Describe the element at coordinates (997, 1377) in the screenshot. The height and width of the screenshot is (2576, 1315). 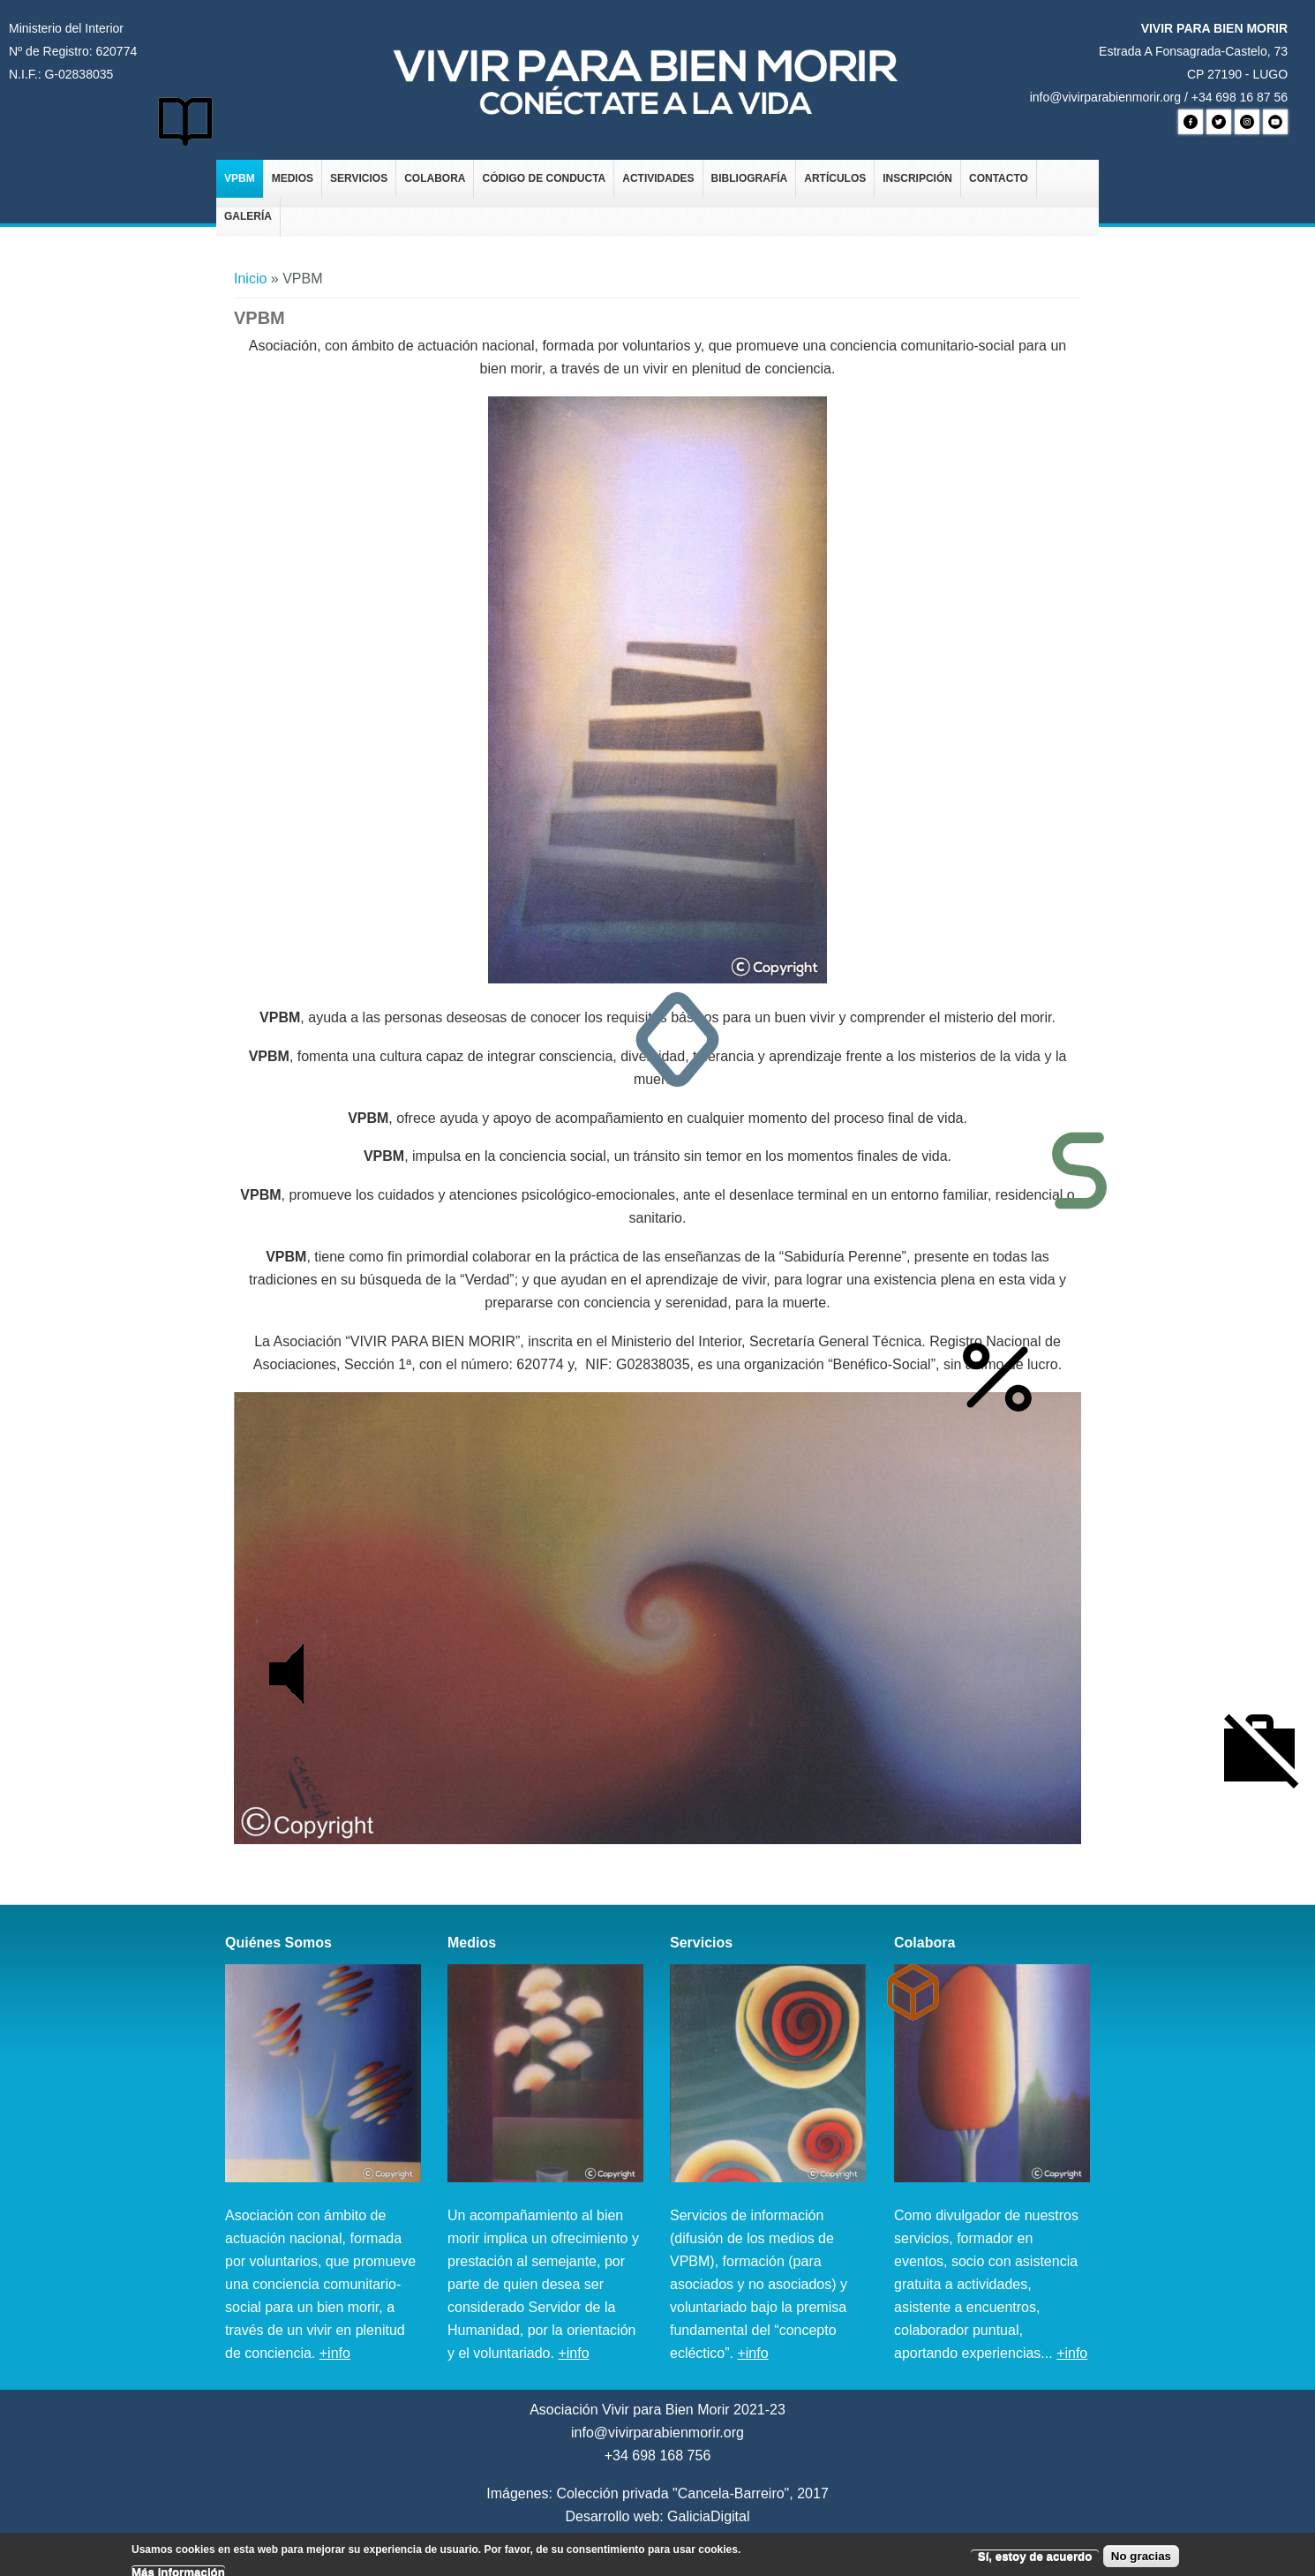
I see `view or apply a discount` at that location.